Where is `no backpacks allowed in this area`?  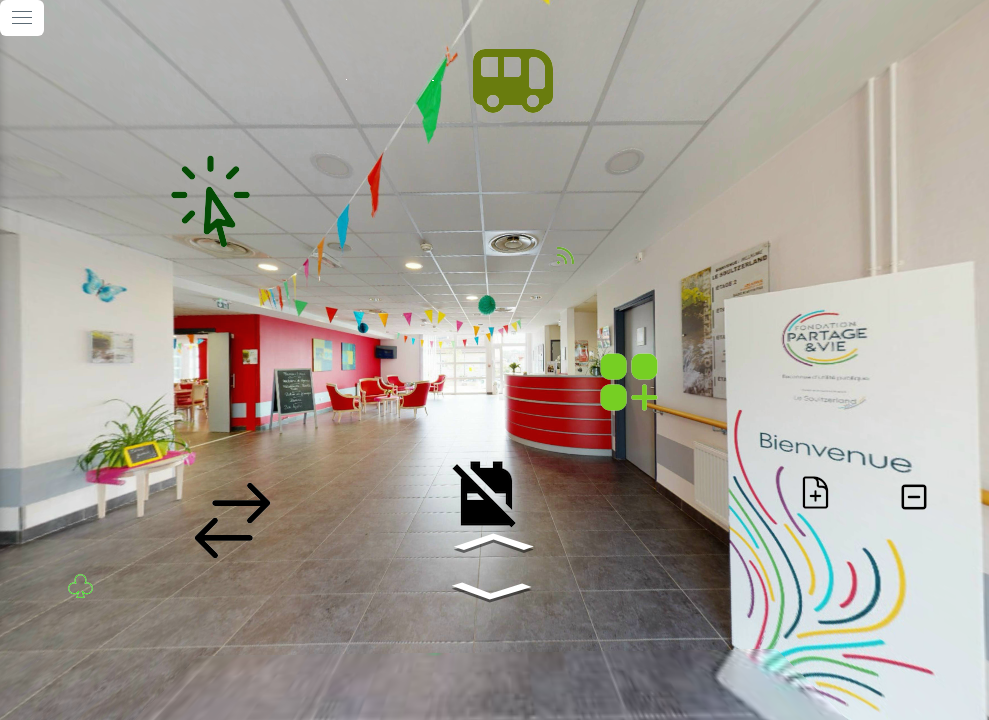
no backpacks allowed in this area is located at coordinates (486, 493).